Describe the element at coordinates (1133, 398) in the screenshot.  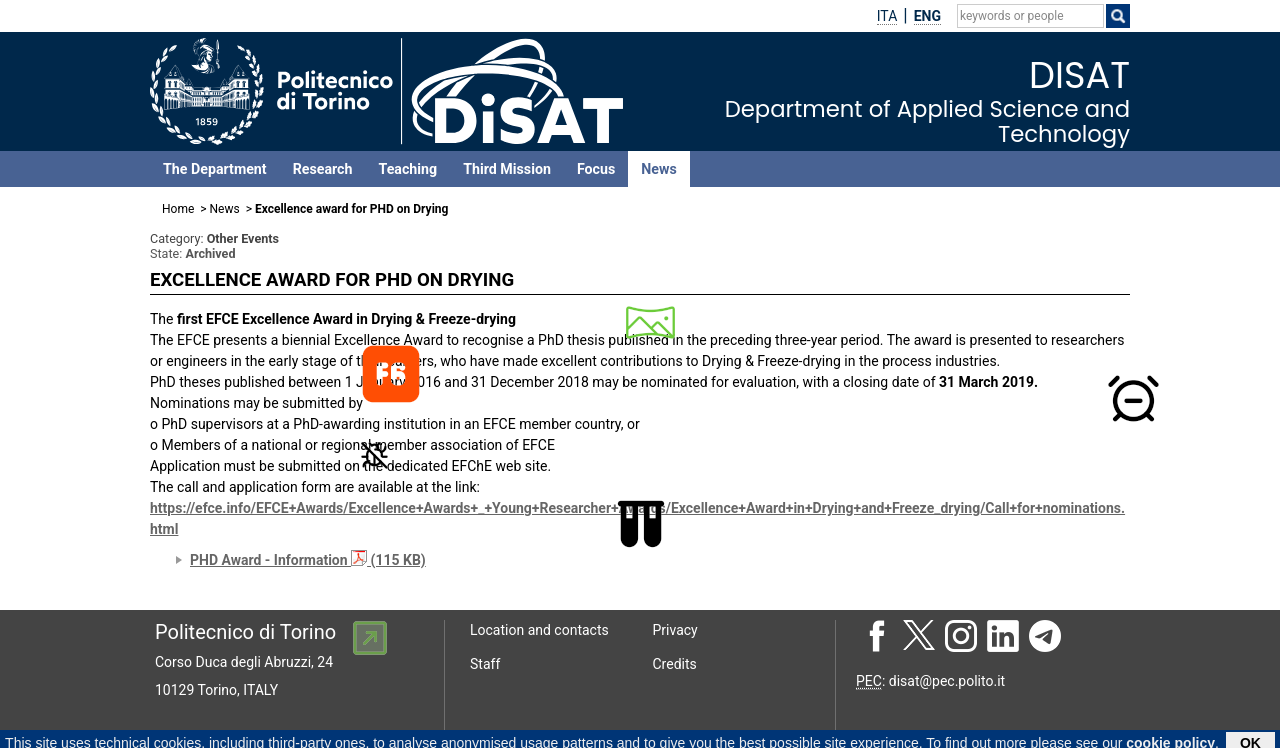
I see `remove or delete an alarm` at that location.